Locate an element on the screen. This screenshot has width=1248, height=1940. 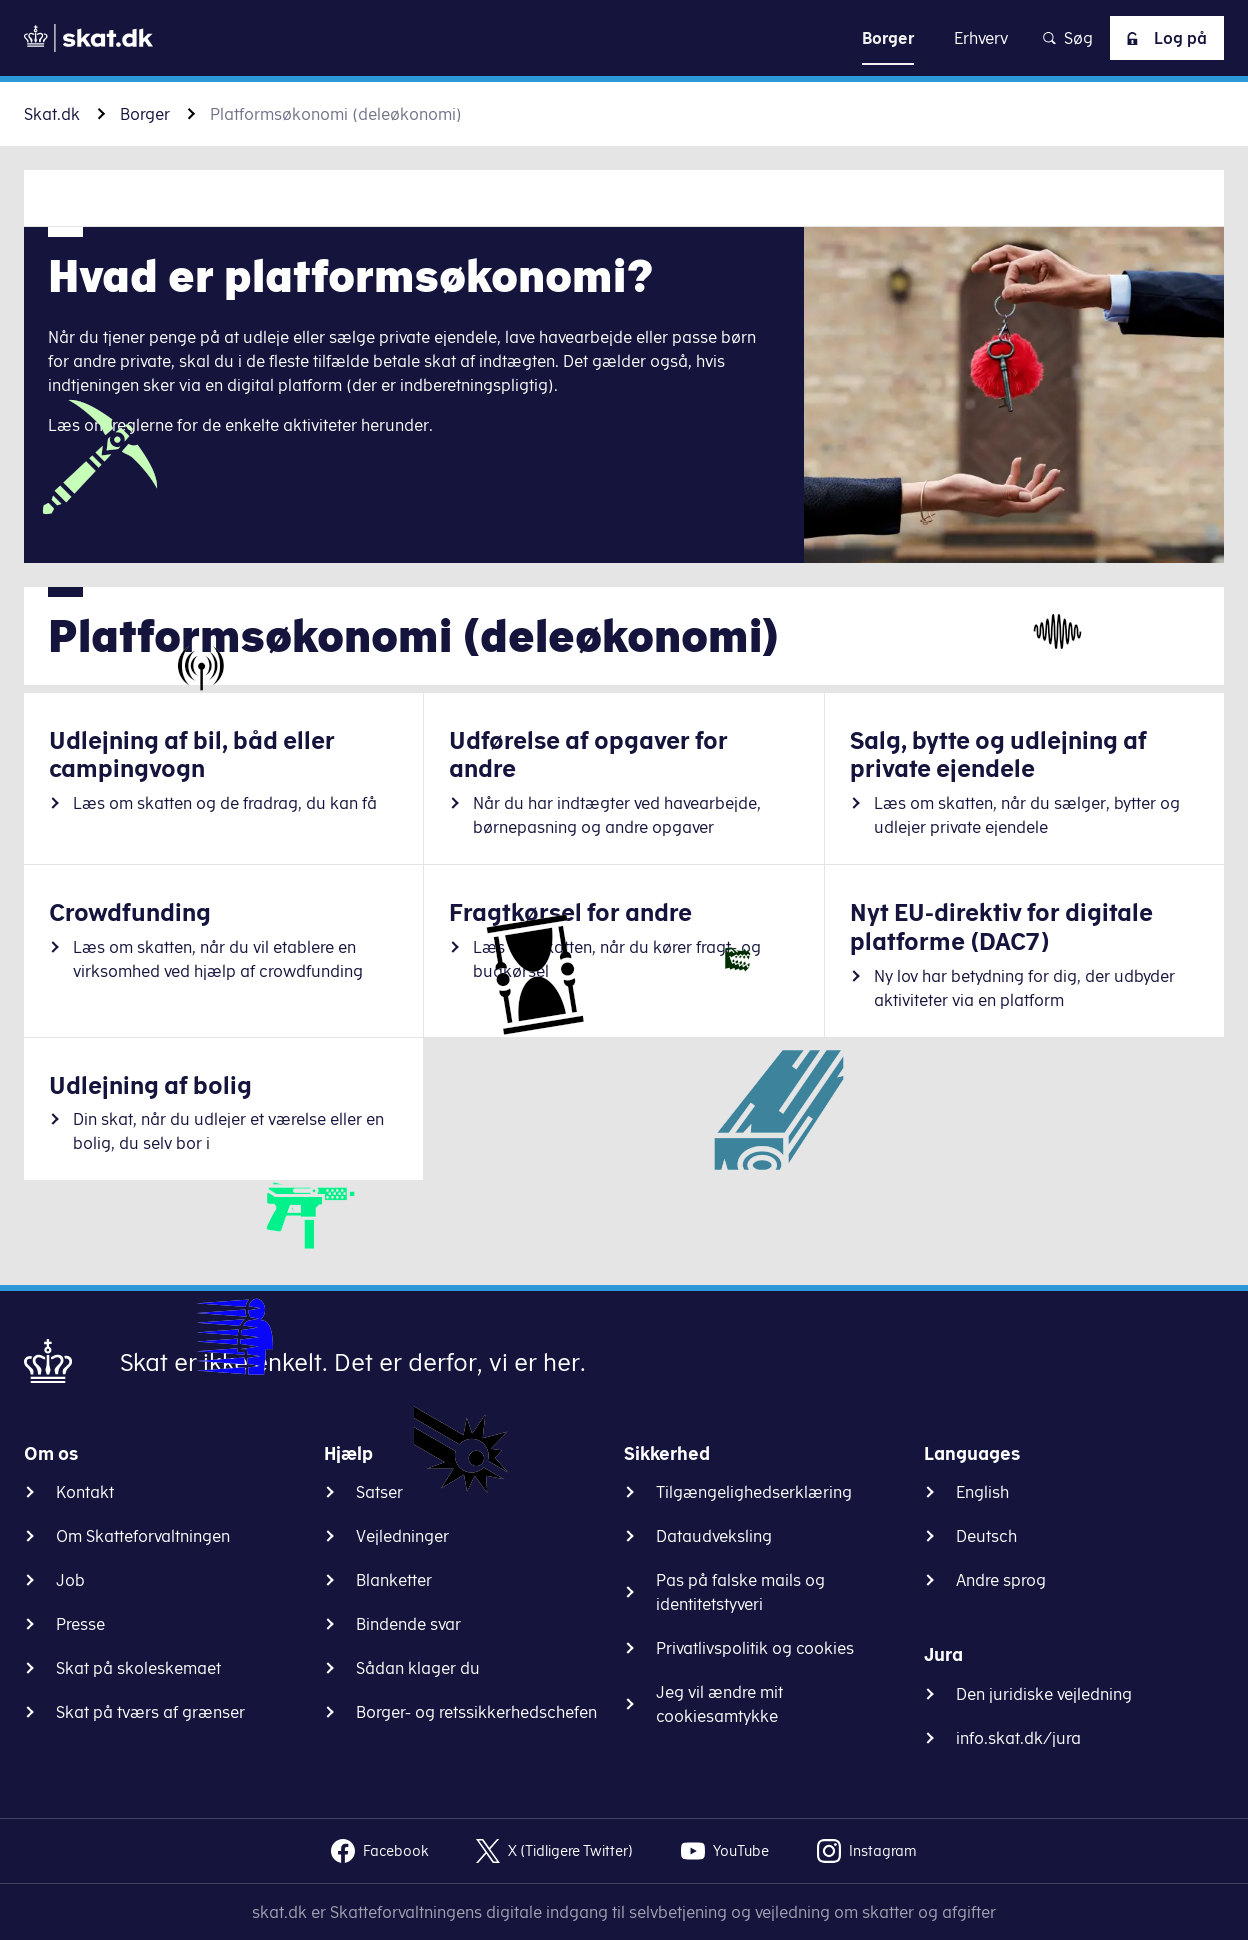
indicates active signal or broadcast status is located at coordinates (201, 667).